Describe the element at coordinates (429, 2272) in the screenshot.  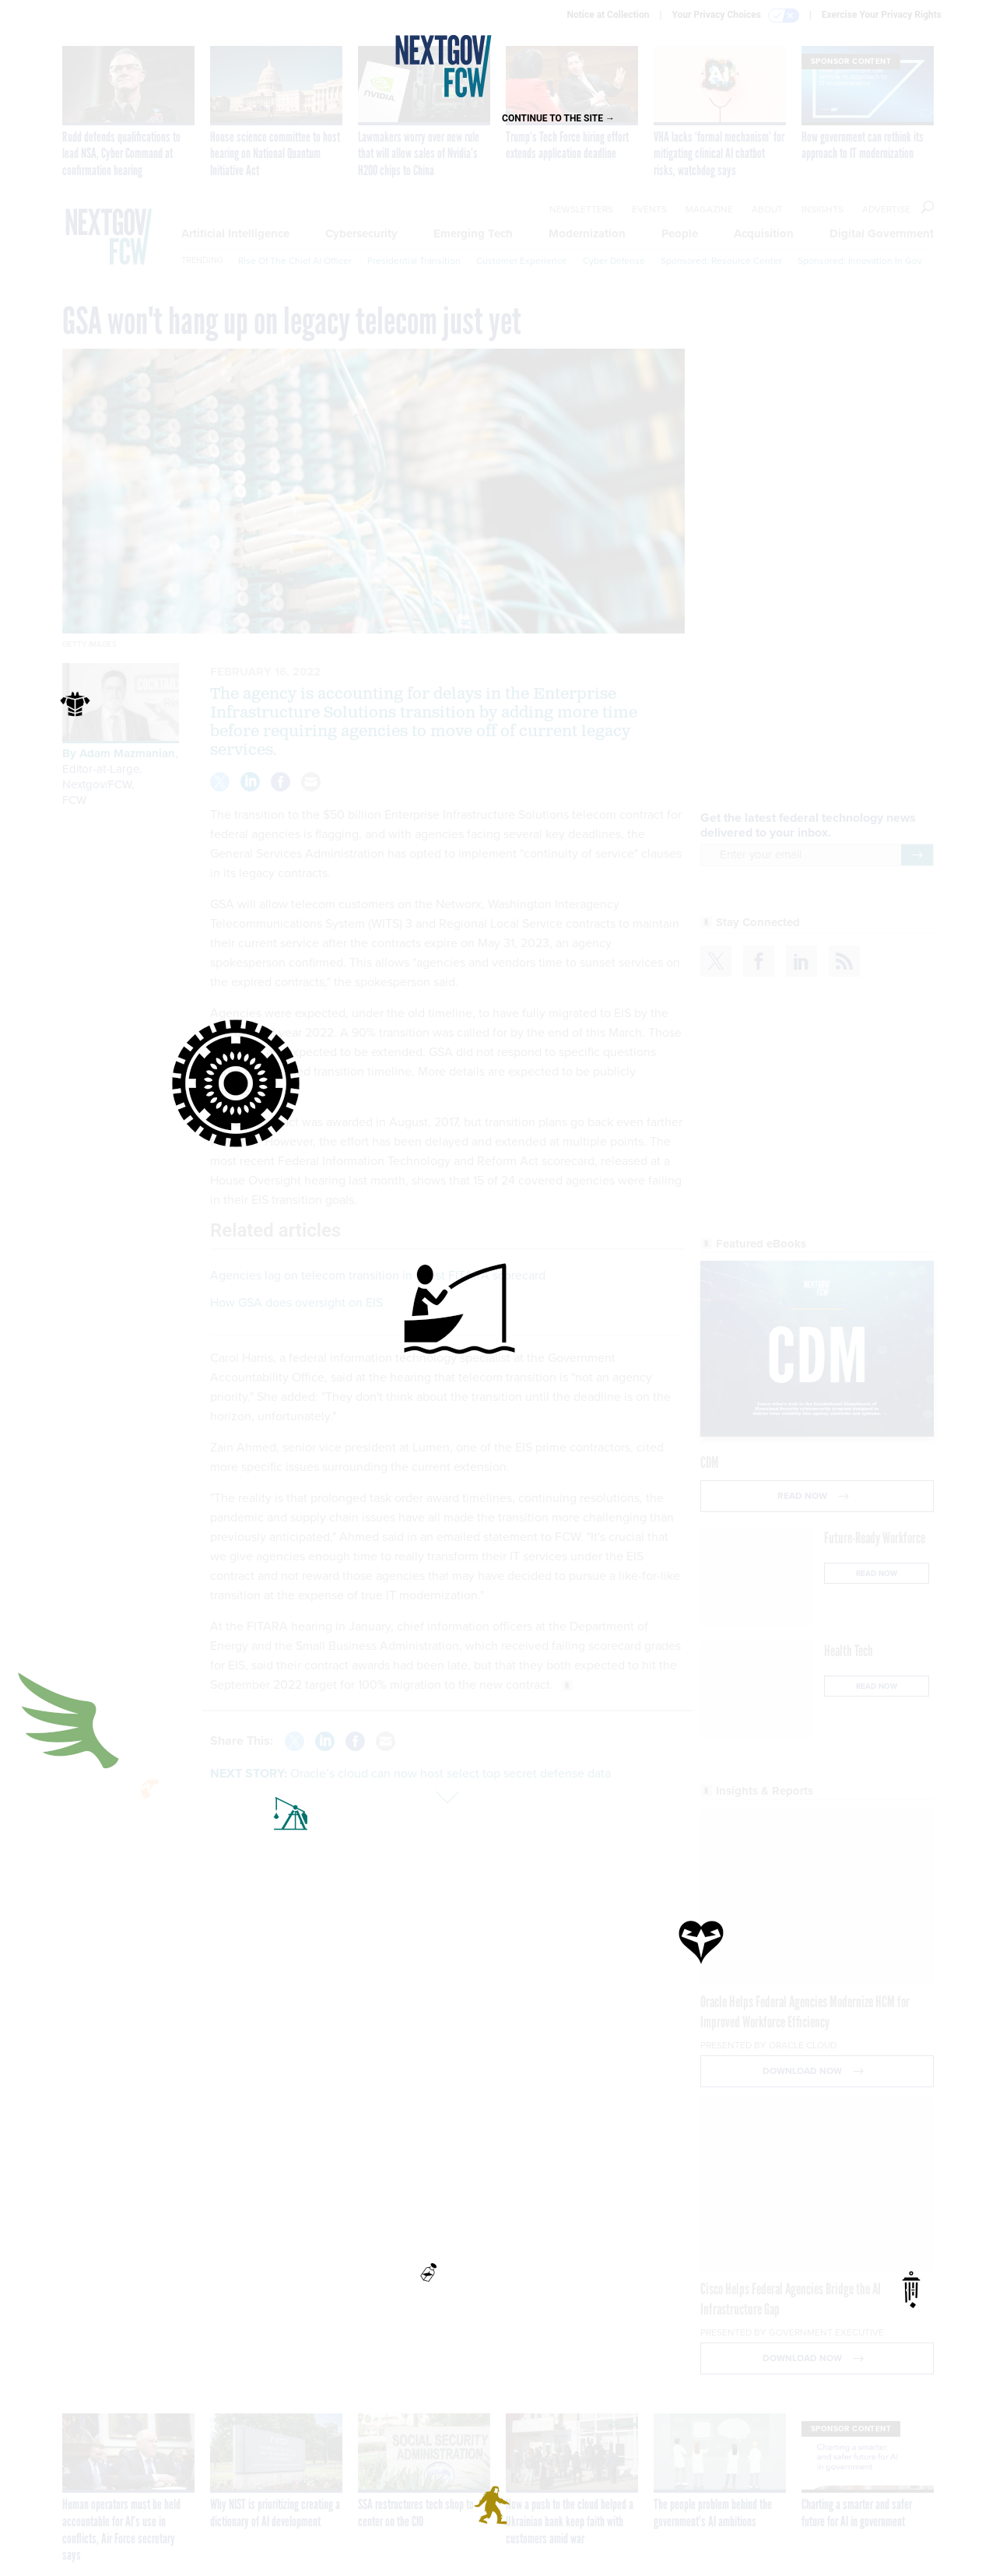
I see `potion or consumable item in inventory` at that location.